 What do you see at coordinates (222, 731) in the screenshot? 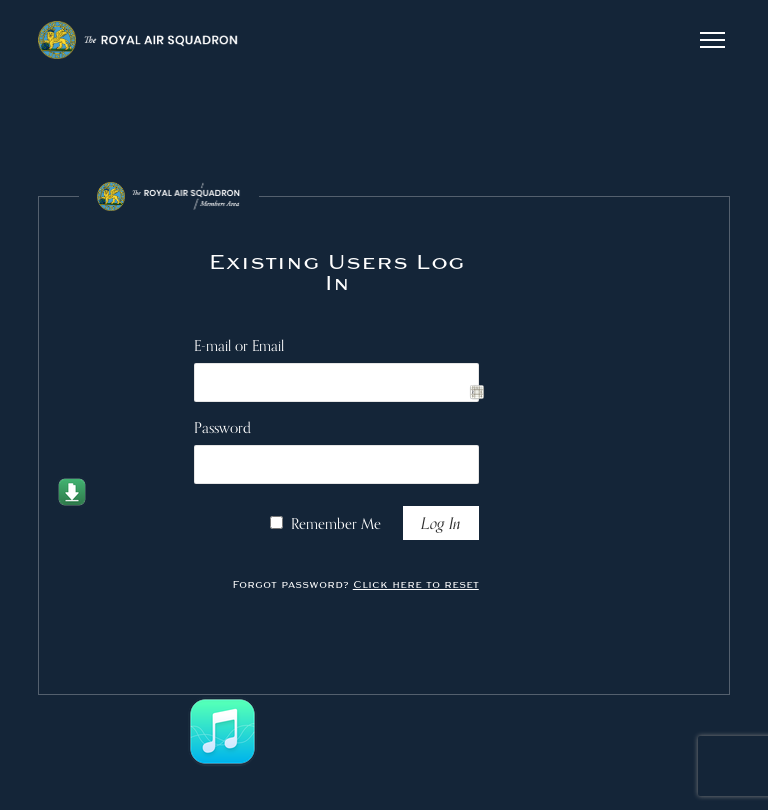
I see `open elisa music player` at bounding box center [222, 731].